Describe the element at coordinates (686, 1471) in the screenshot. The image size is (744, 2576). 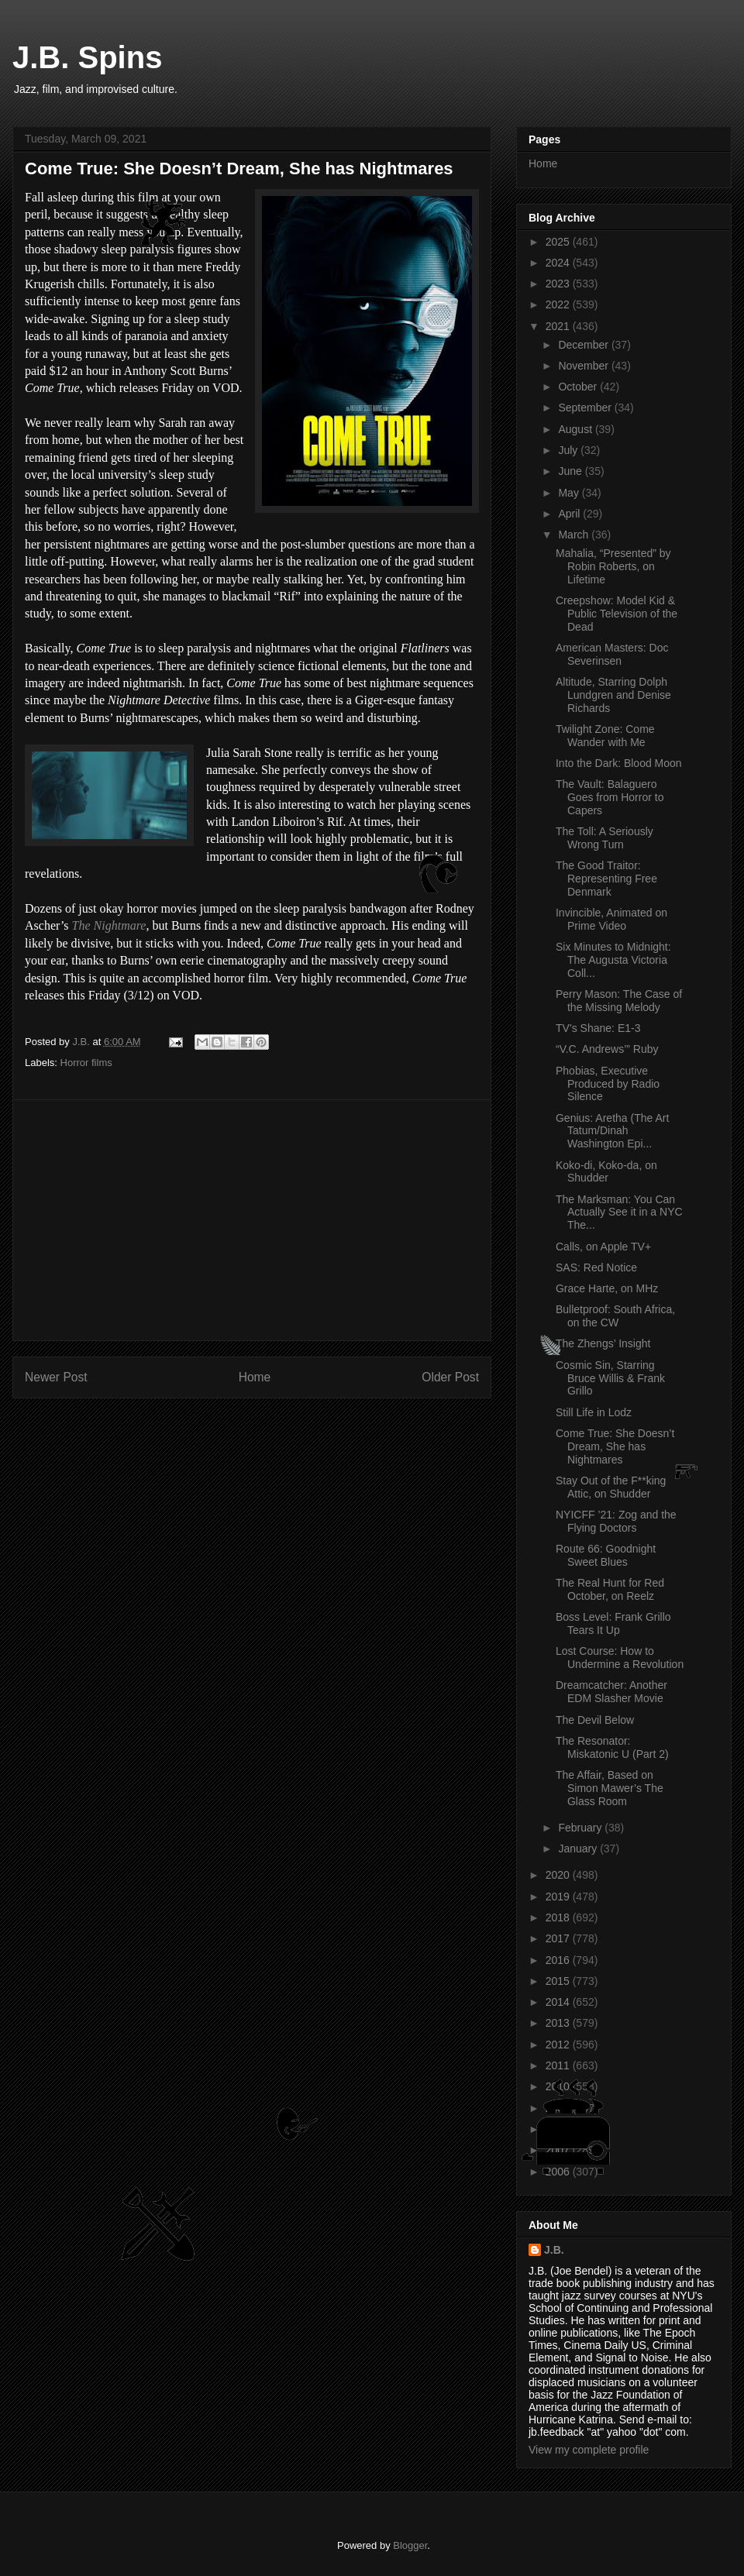
I see `select skorpion submachine gun in weapon loadout` at that location.